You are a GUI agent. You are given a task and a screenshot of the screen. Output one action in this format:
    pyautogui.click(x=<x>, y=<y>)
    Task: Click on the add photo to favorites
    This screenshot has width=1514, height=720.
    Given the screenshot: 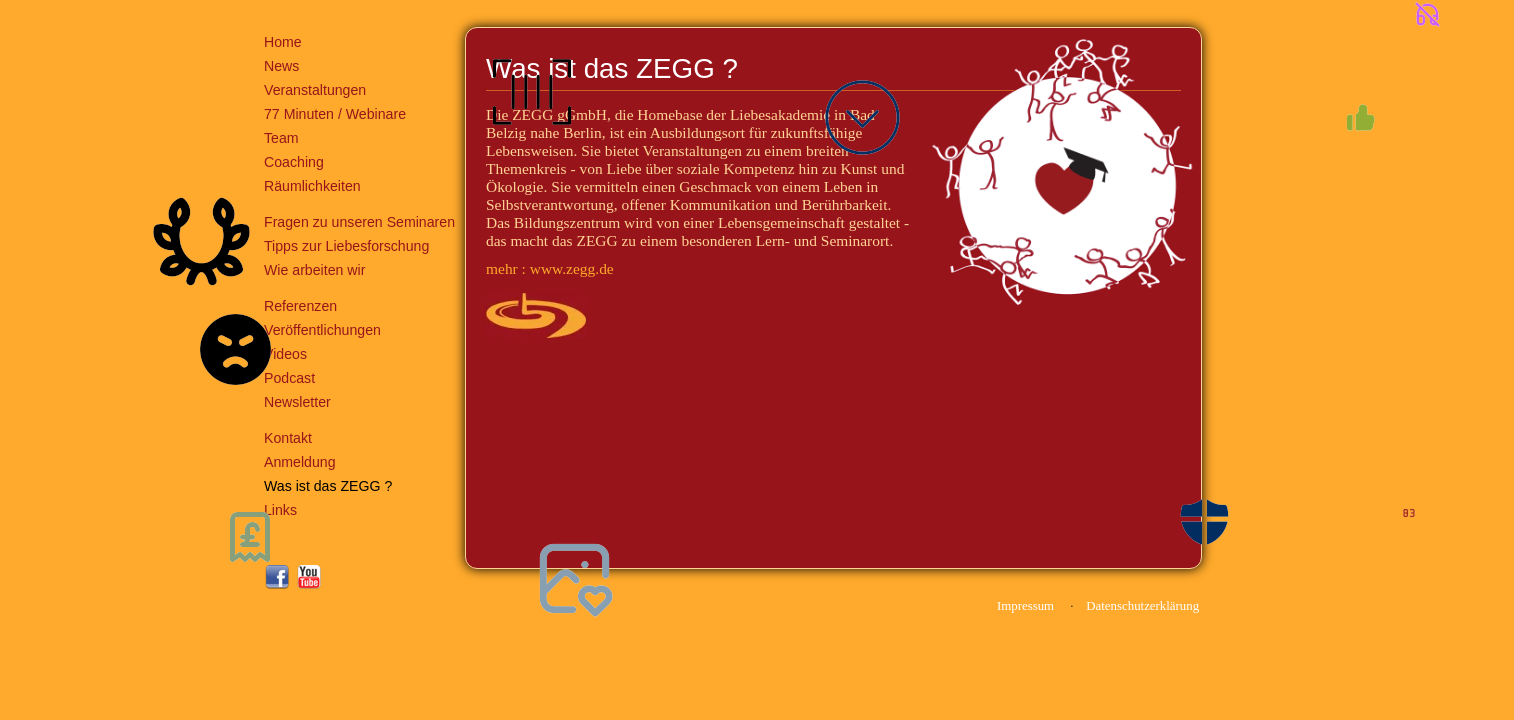 What is the action you would take?
    pyautogui.click(x=574, y=578)
    